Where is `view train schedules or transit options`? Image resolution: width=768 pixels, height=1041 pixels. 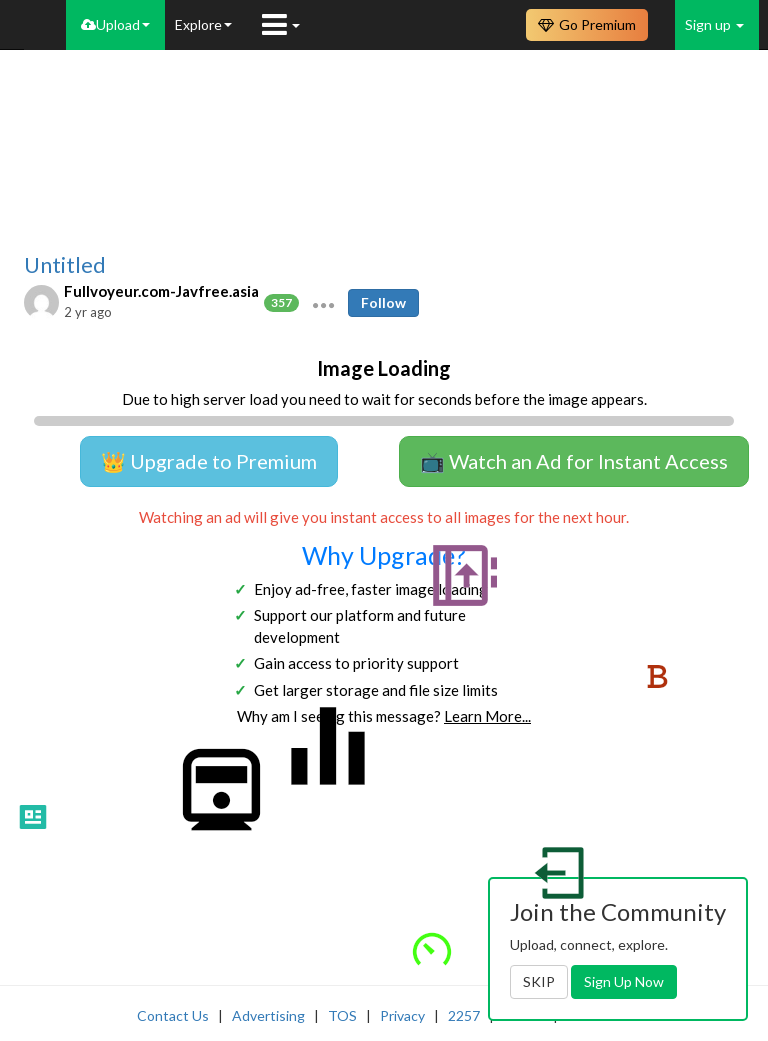
view train schedules or transit options is located at coordinates (221, 787).